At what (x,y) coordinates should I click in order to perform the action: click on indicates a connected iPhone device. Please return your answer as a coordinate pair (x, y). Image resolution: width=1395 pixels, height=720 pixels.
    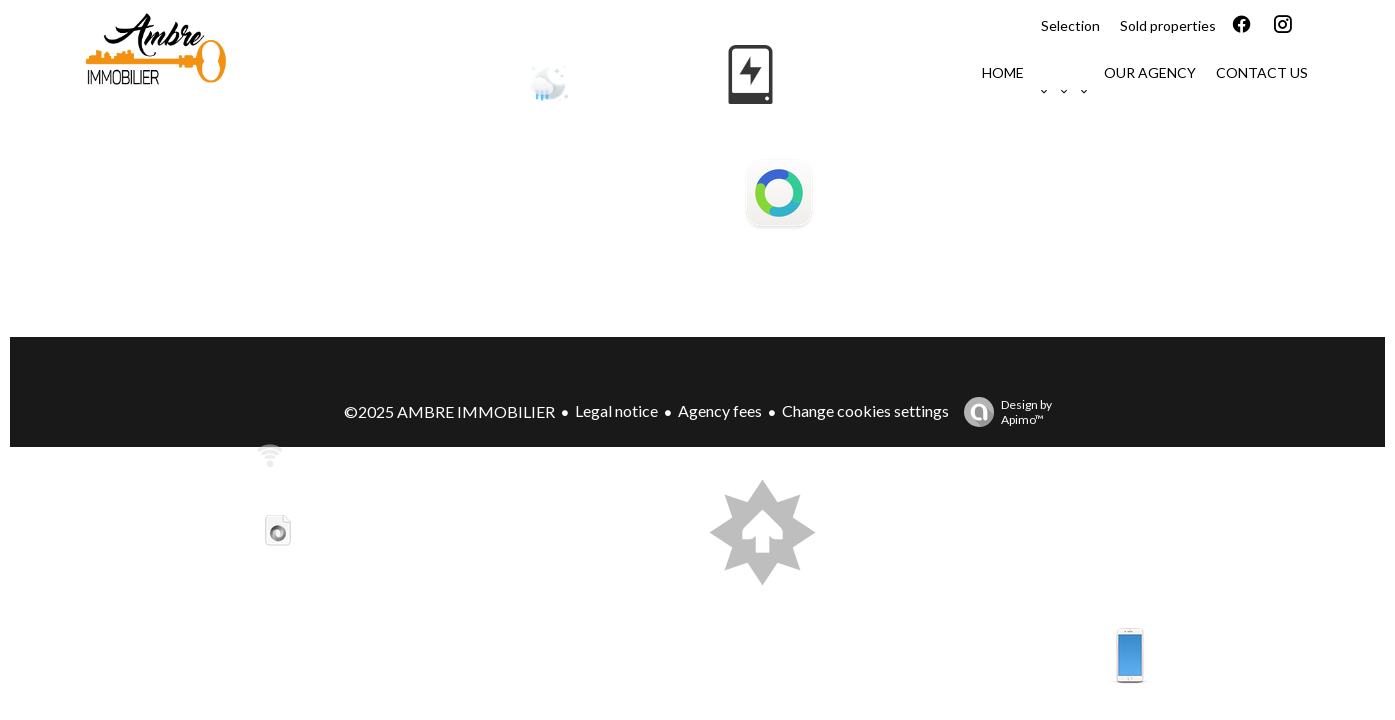
    Looking at the image, I should click on (1130, 656).